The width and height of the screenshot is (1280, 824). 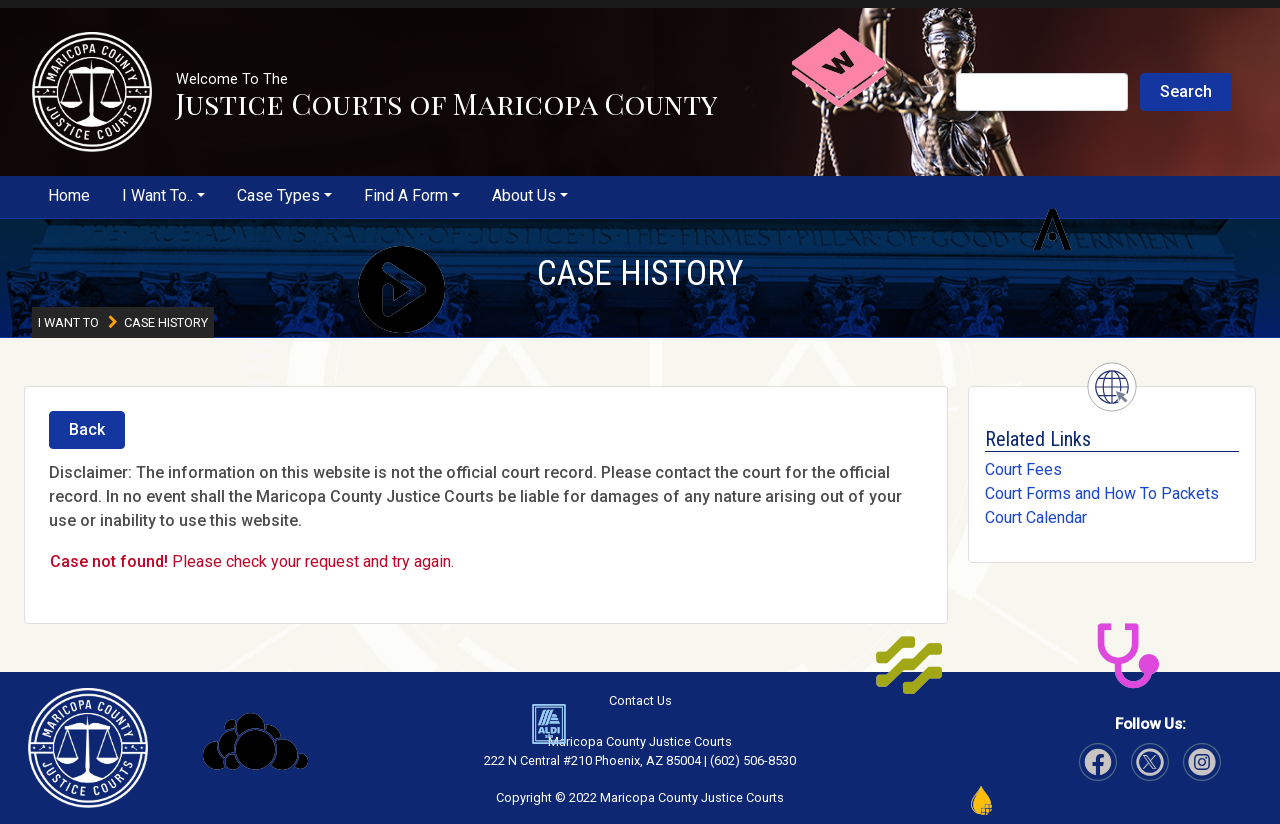 I want to click on open wappalyzer browser extension, so click(x=839, y=68).